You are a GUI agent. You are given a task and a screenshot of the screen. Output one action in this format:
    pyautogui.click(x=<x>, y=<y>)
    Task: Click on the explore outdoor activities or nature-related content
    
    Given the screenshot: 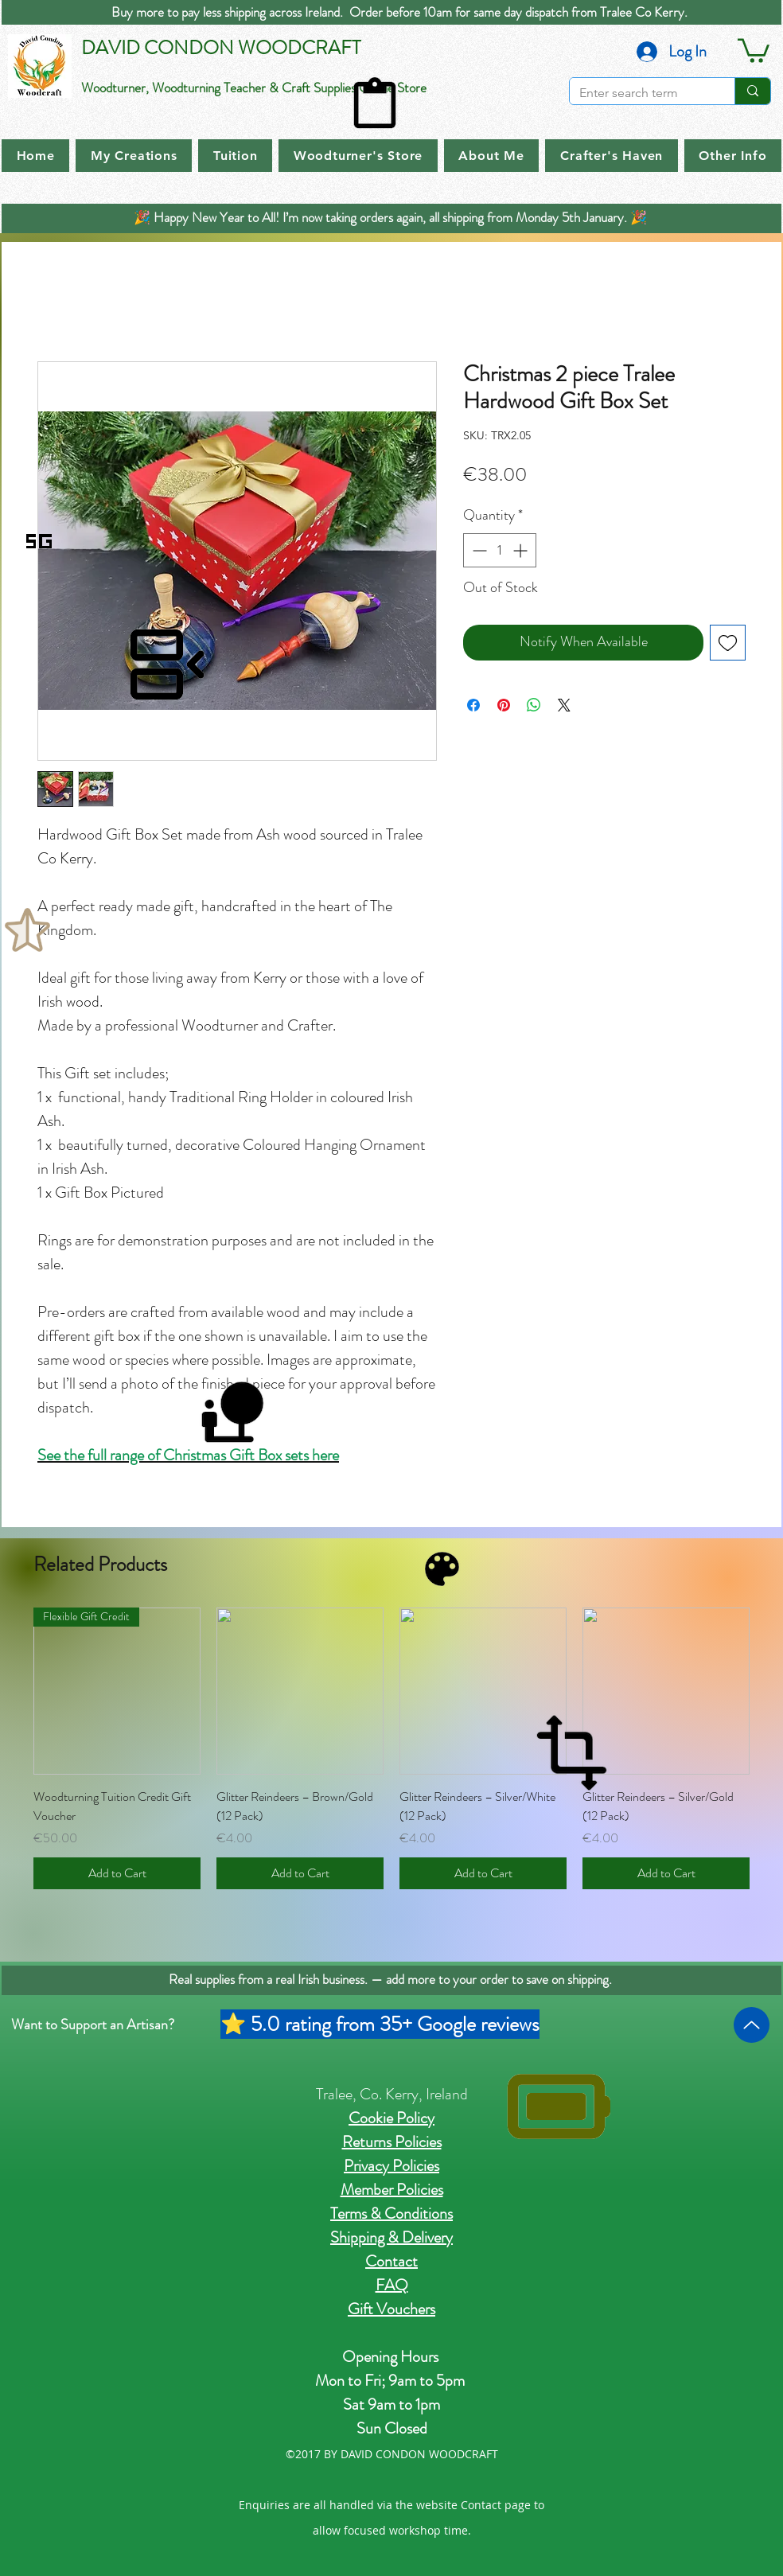 What is the action you would take?
    pyautogui.click(x=232, y=1412)
    